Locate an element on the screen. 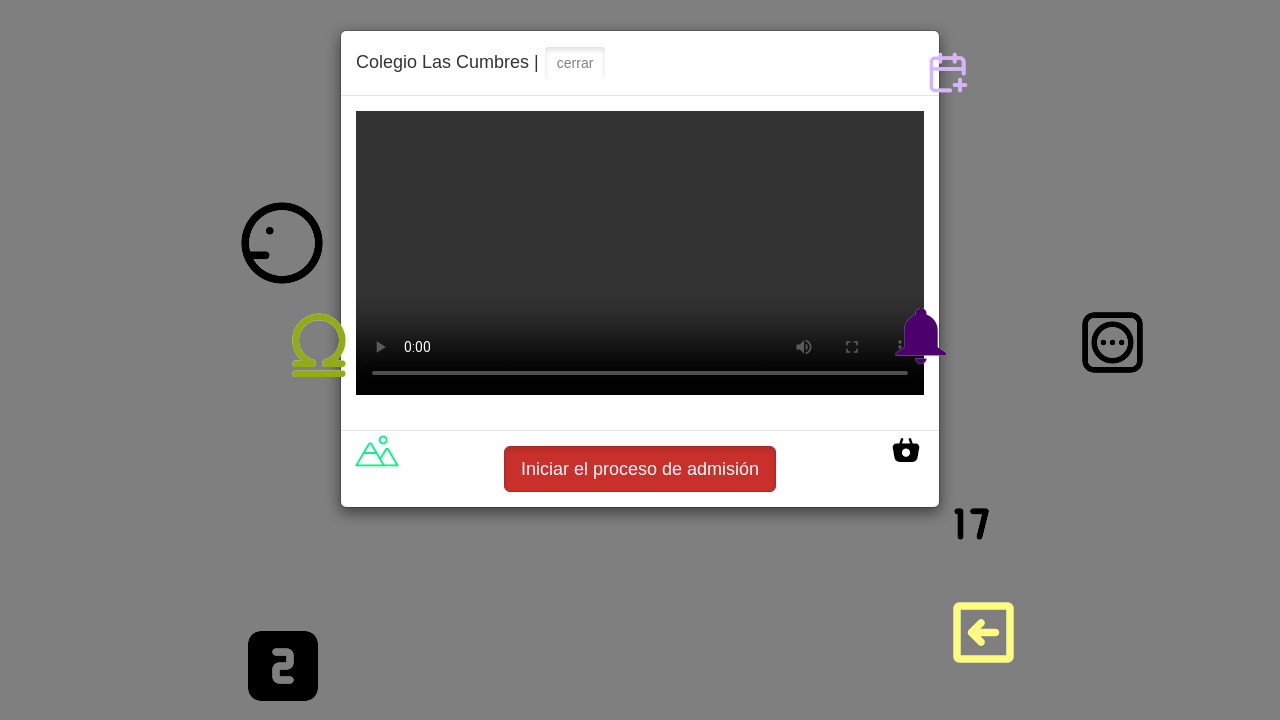 The width and height of the screenshot is (1280, 720). emoji or reaction looking left is located at coordinates (282, 243).